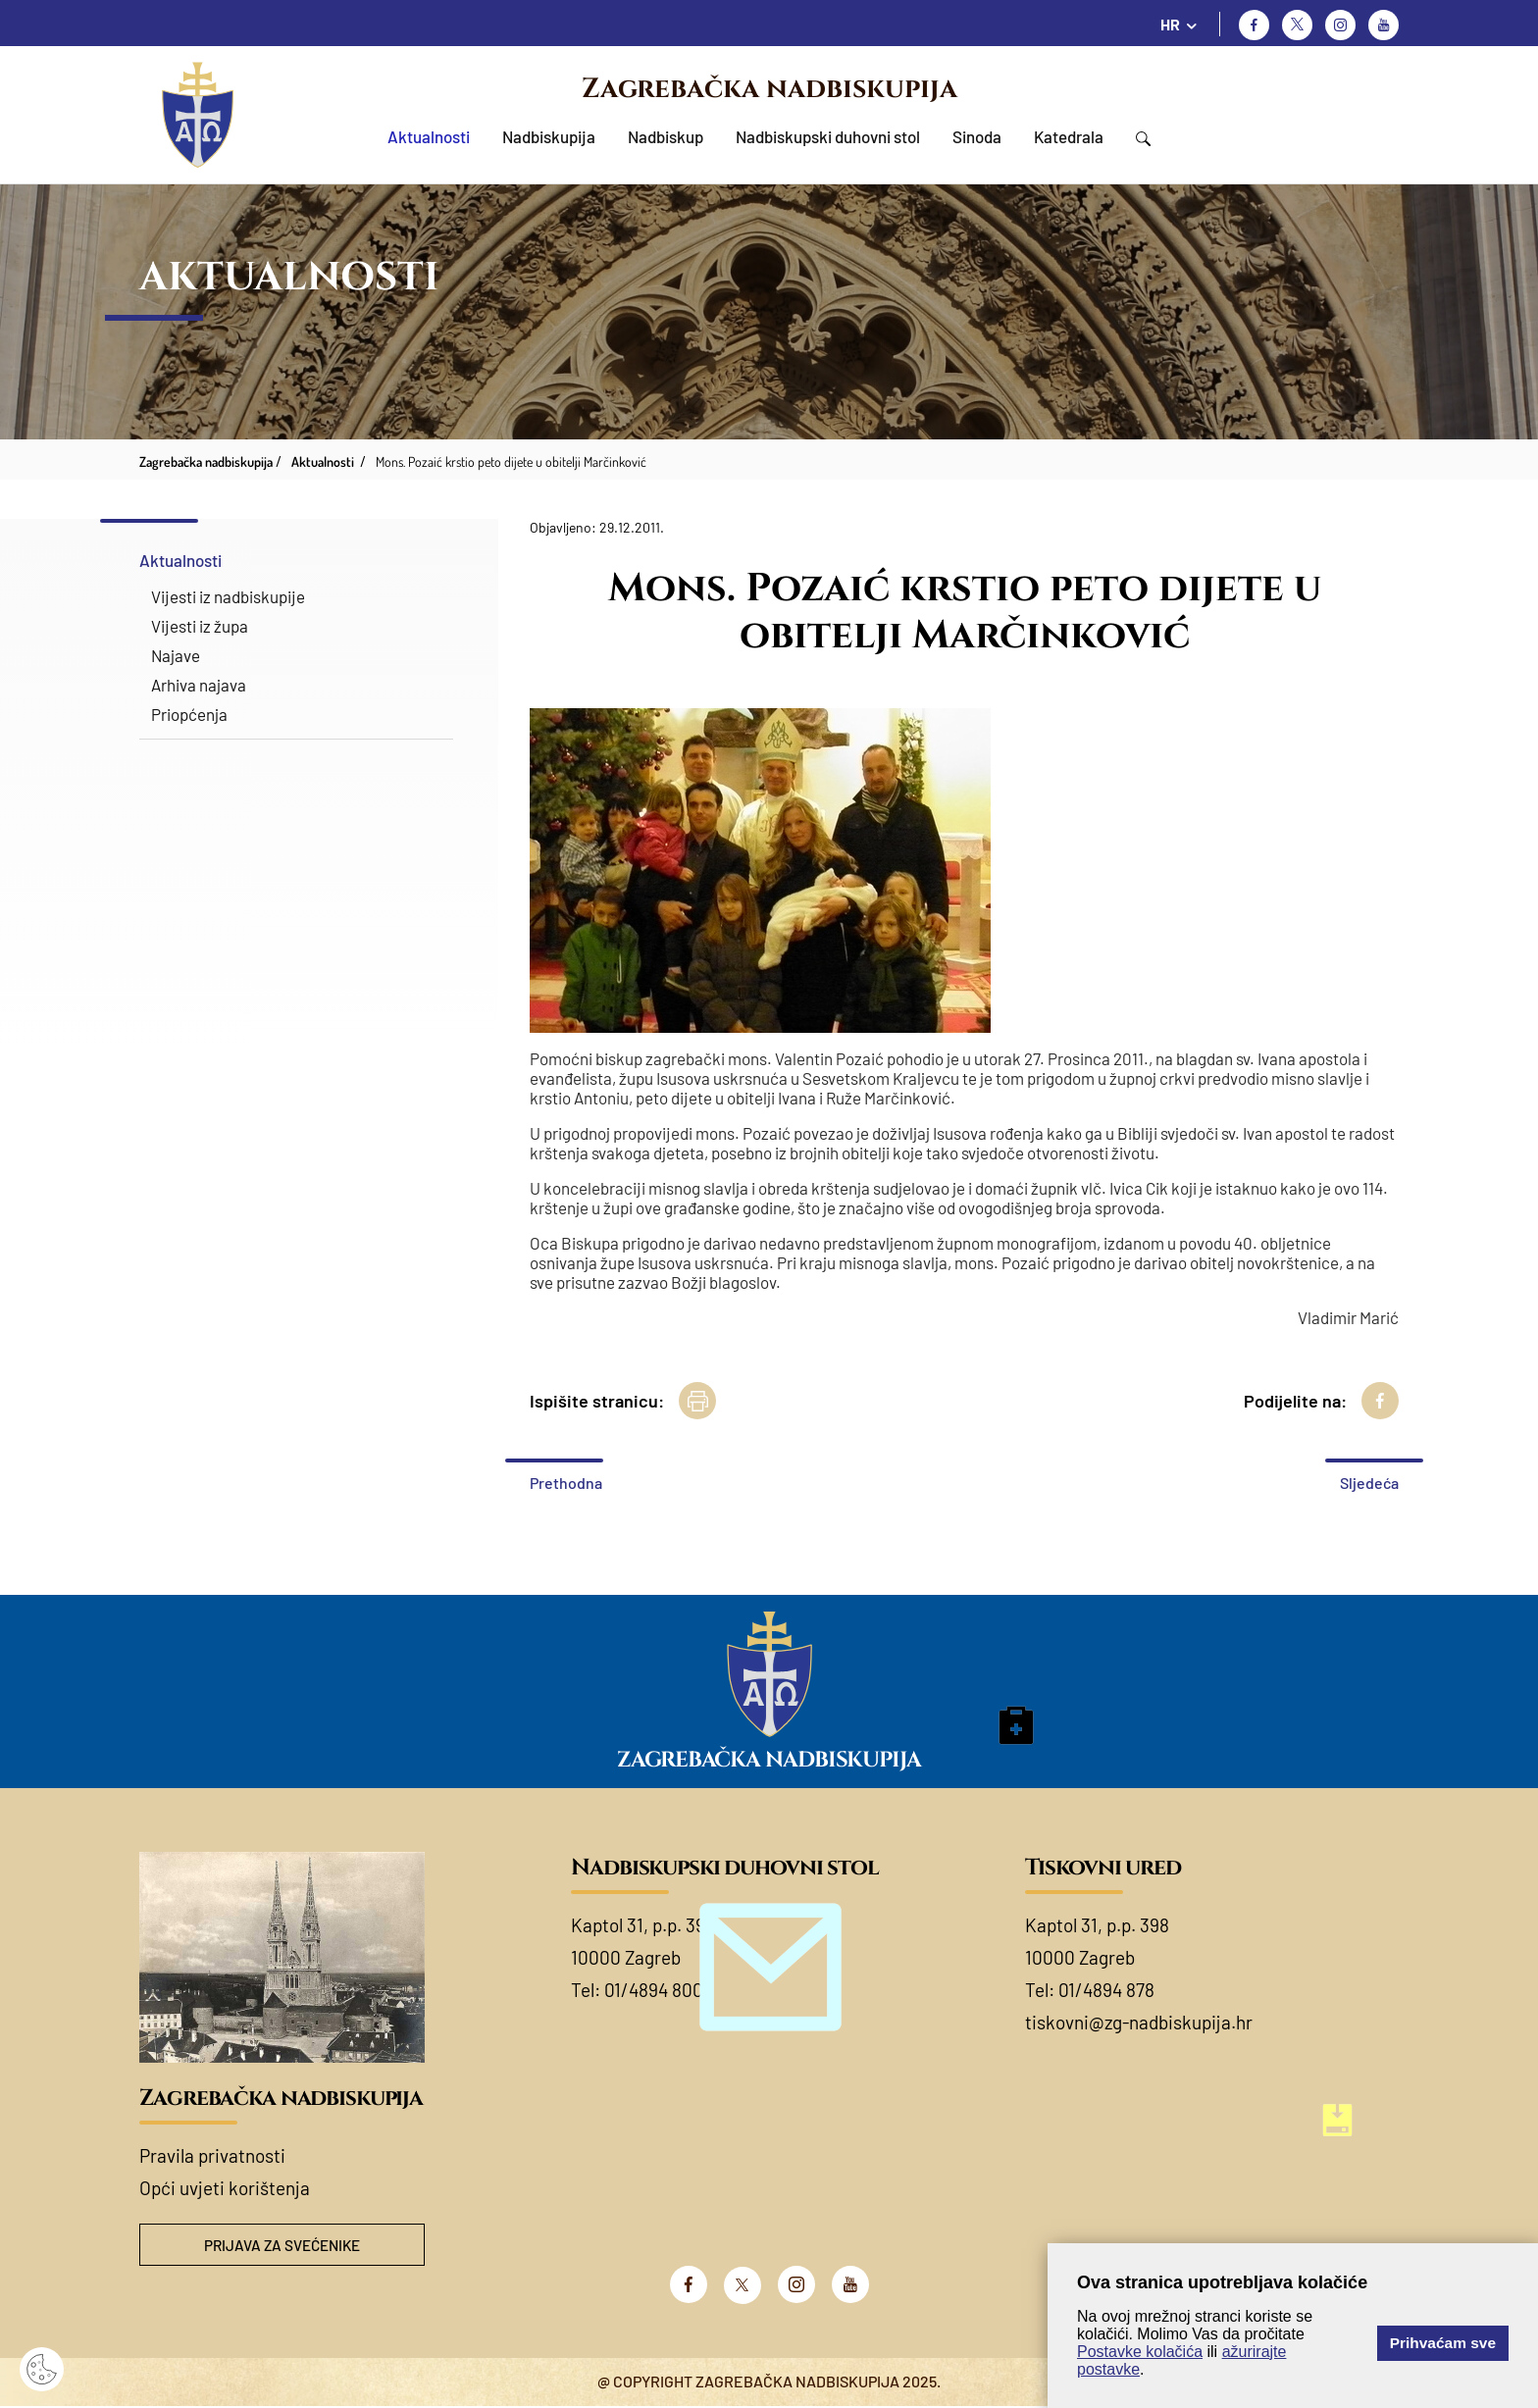 The width and height of the screenshot is (1538, 2408). What do you see at coordinates (1016, 1725) in the screenshot?
I see `access medical records or patient files` at bounding box center [1016, 1725].